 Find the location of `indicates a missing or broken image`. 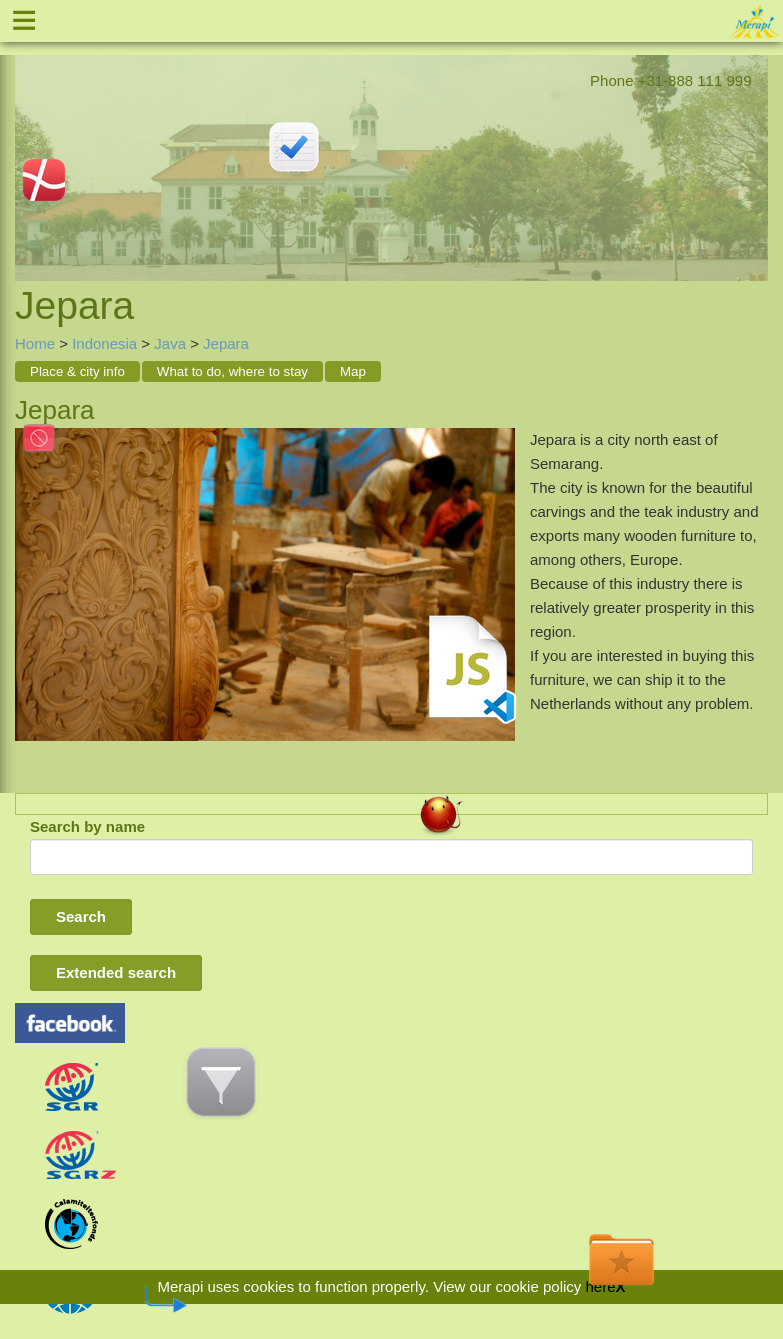

indicates a missing or broken image is located at coordinates (39, 437).